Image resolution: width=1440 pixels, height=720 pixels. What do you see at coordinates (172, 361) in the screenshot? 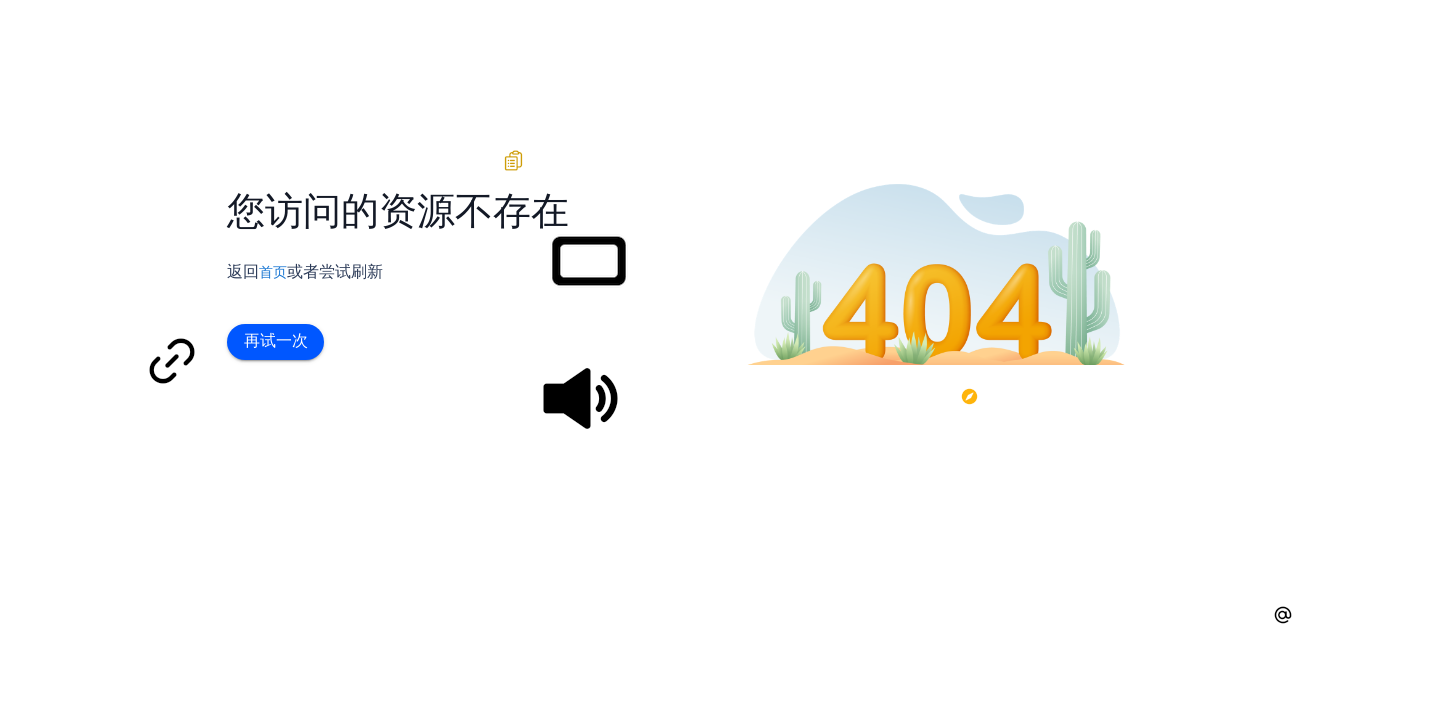
I see `copy or share a link` at bounding box center [172, 361].